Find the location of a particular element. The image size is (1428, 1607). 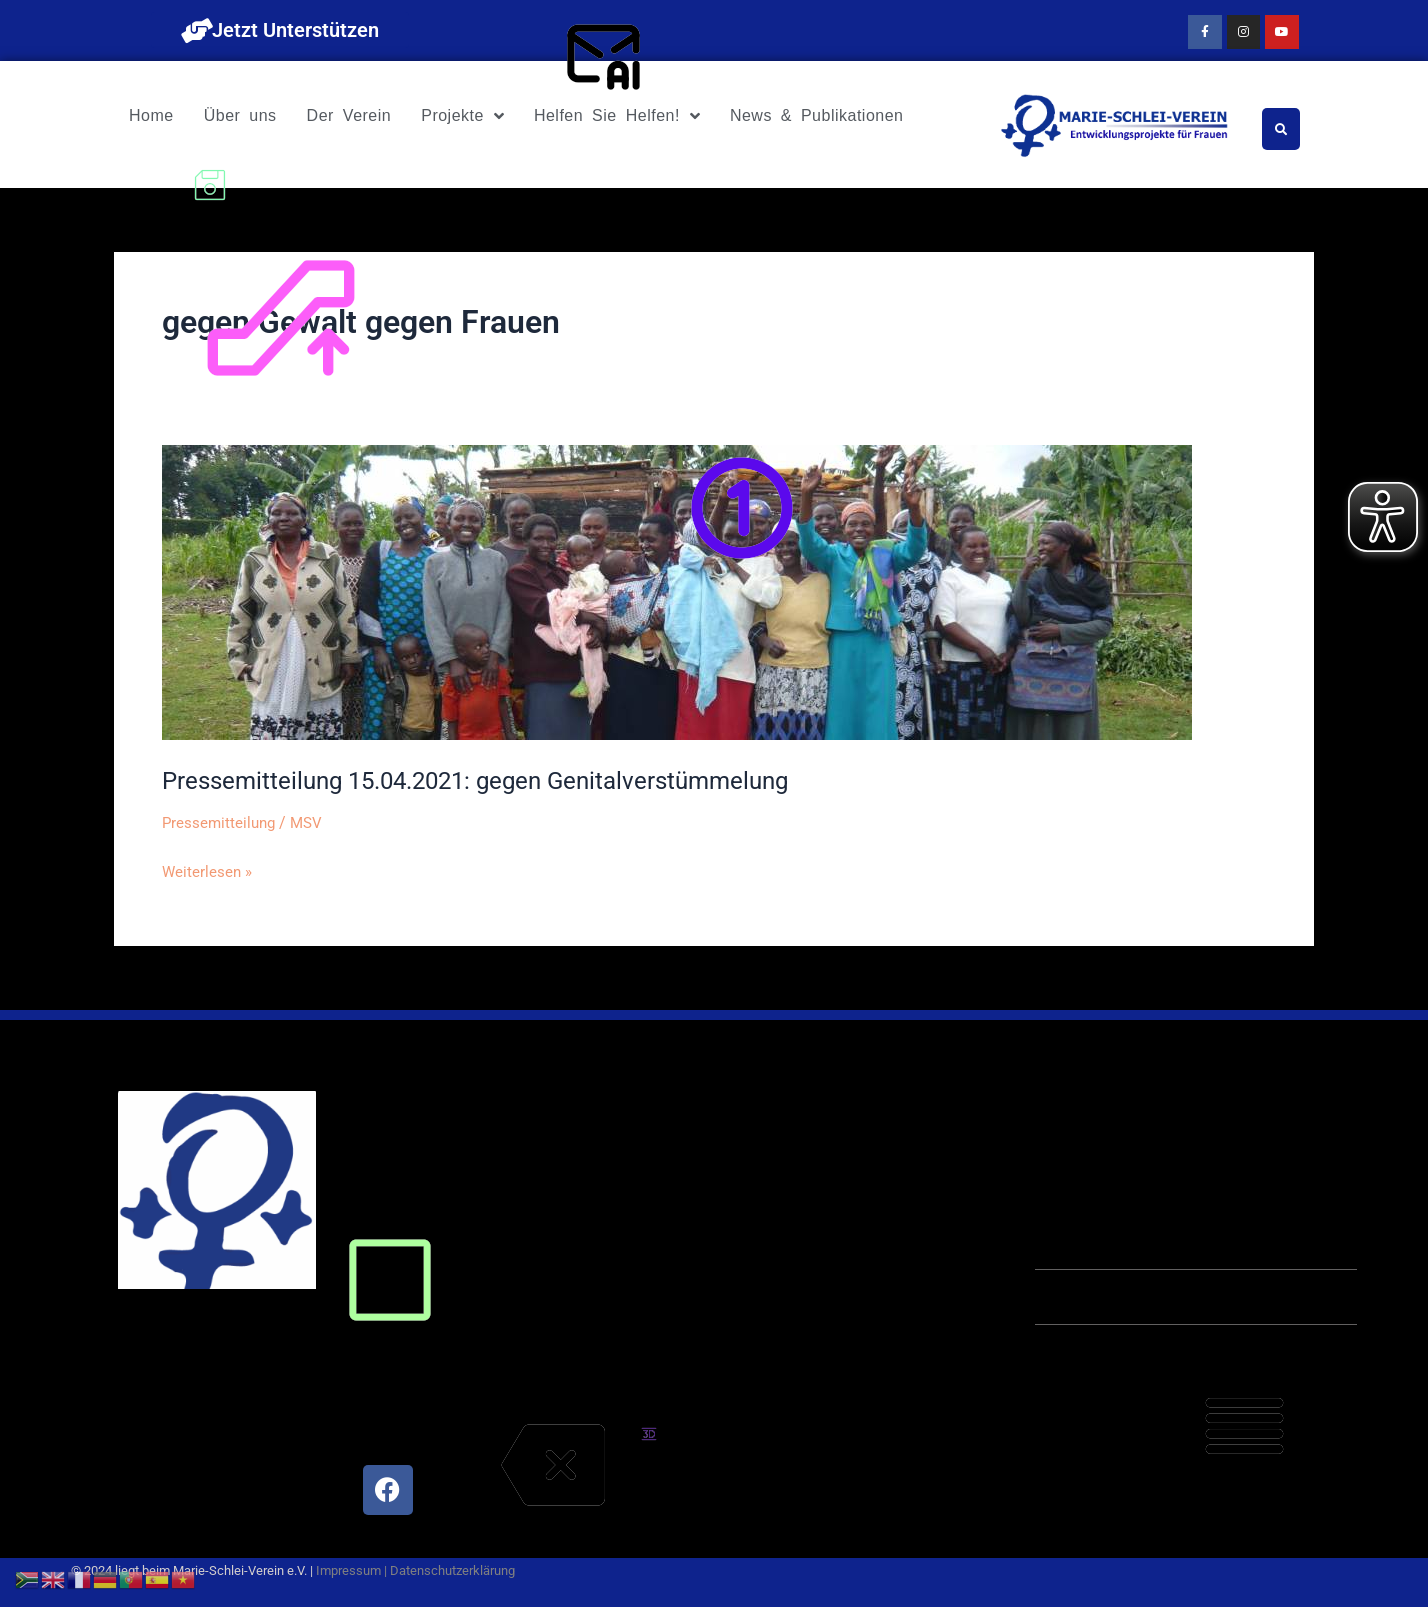

delete the previous character is located at coordinates (557, 1465).